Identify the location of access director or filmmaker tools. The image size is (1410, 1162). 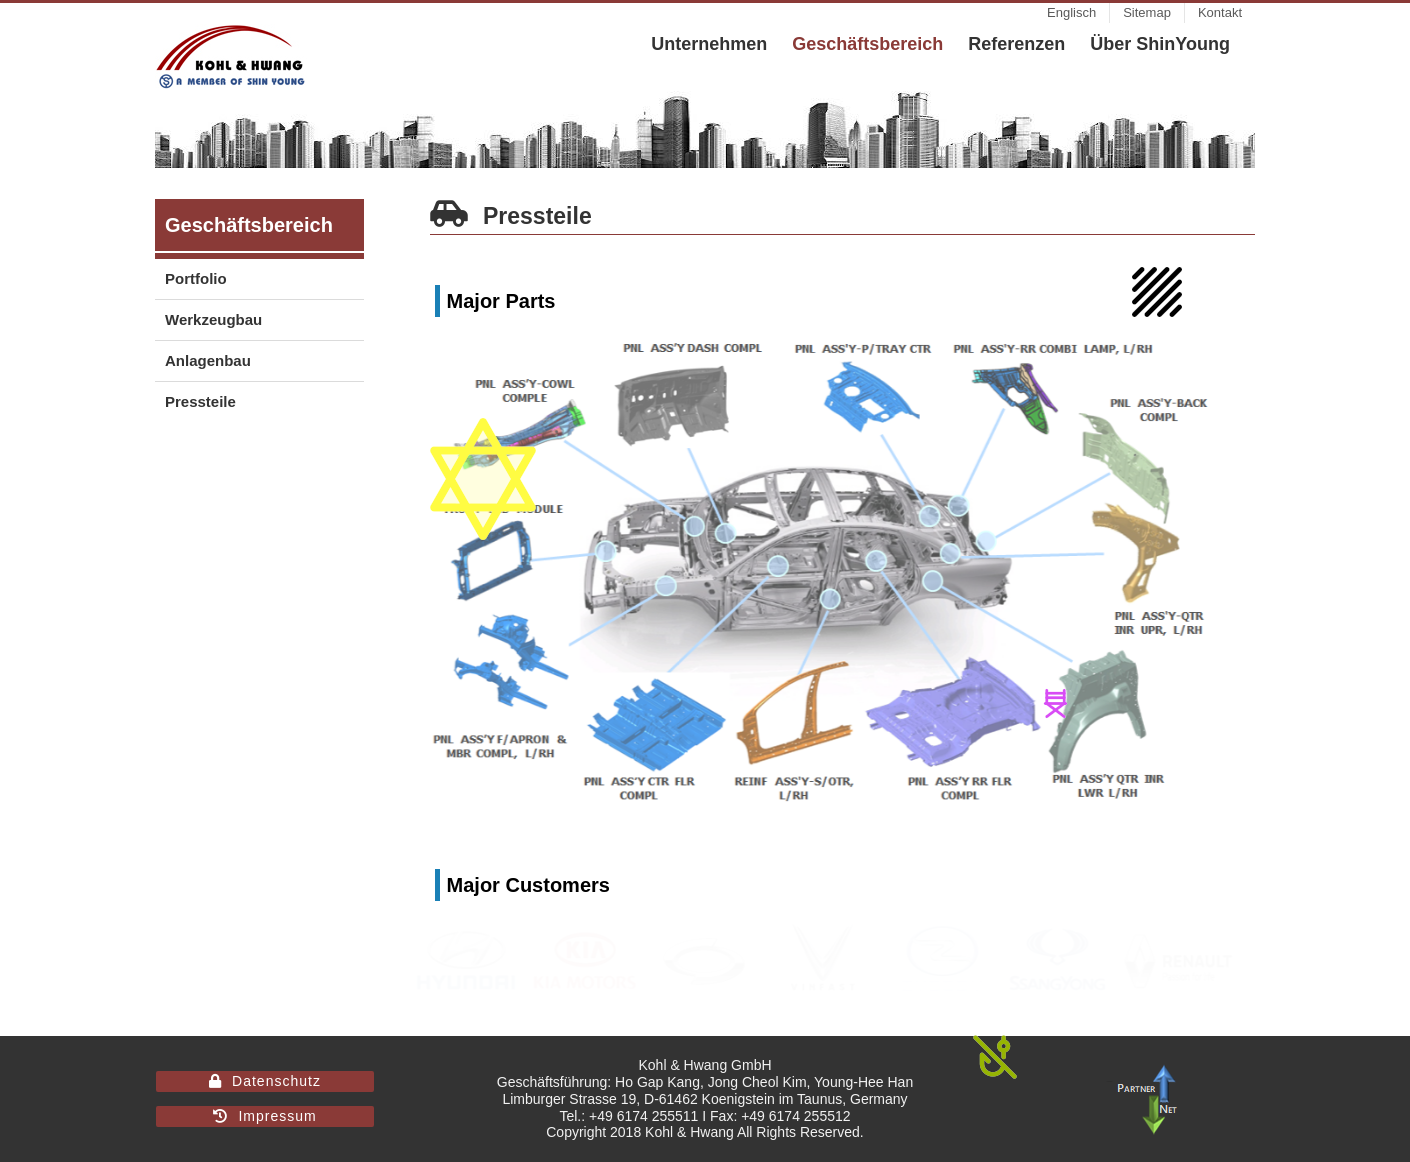
(1055, 703).